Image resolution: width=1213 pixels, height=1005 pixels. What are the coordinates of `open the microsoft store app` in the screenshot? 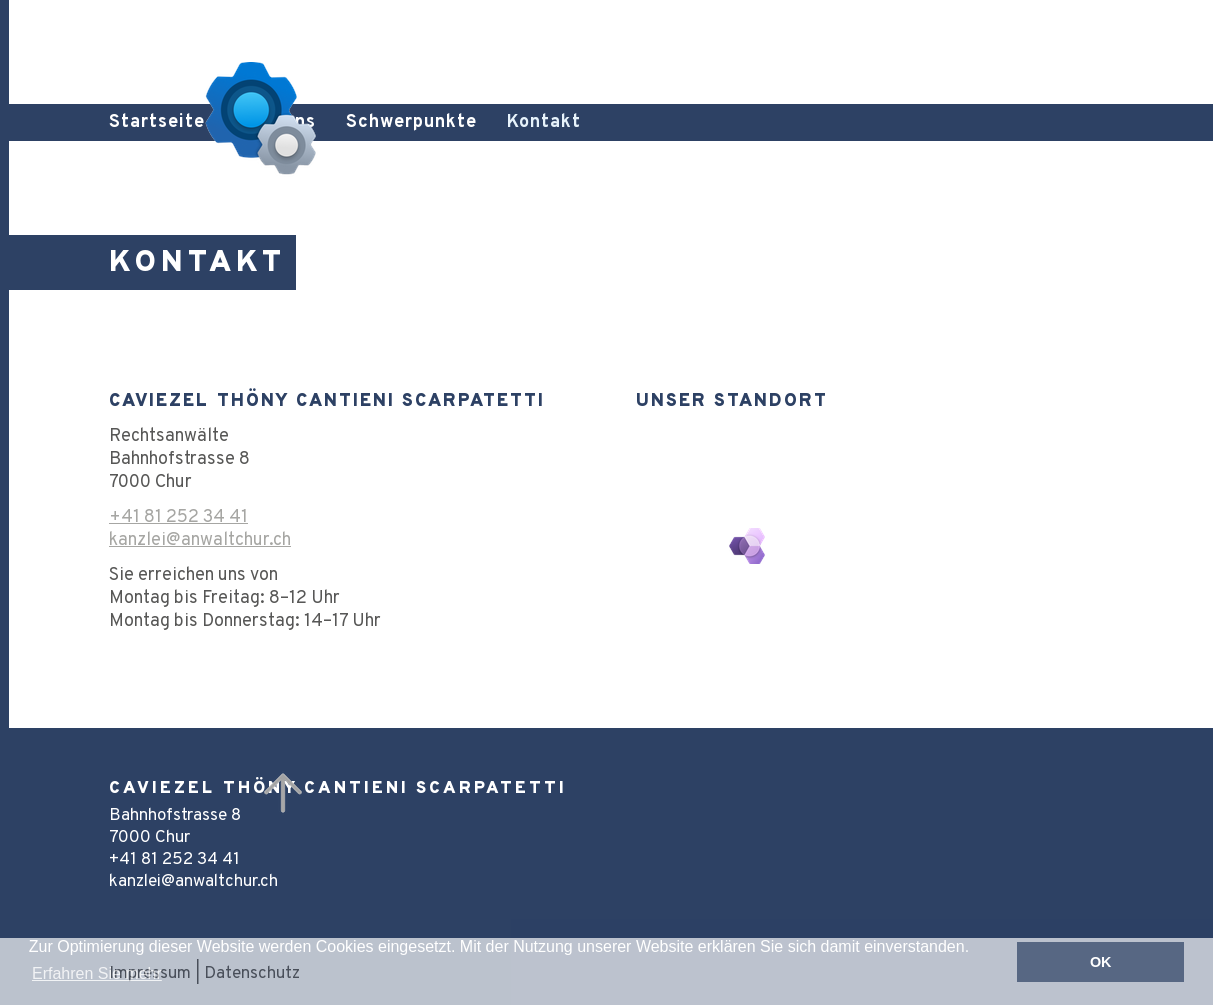 It's located at (747, 546).